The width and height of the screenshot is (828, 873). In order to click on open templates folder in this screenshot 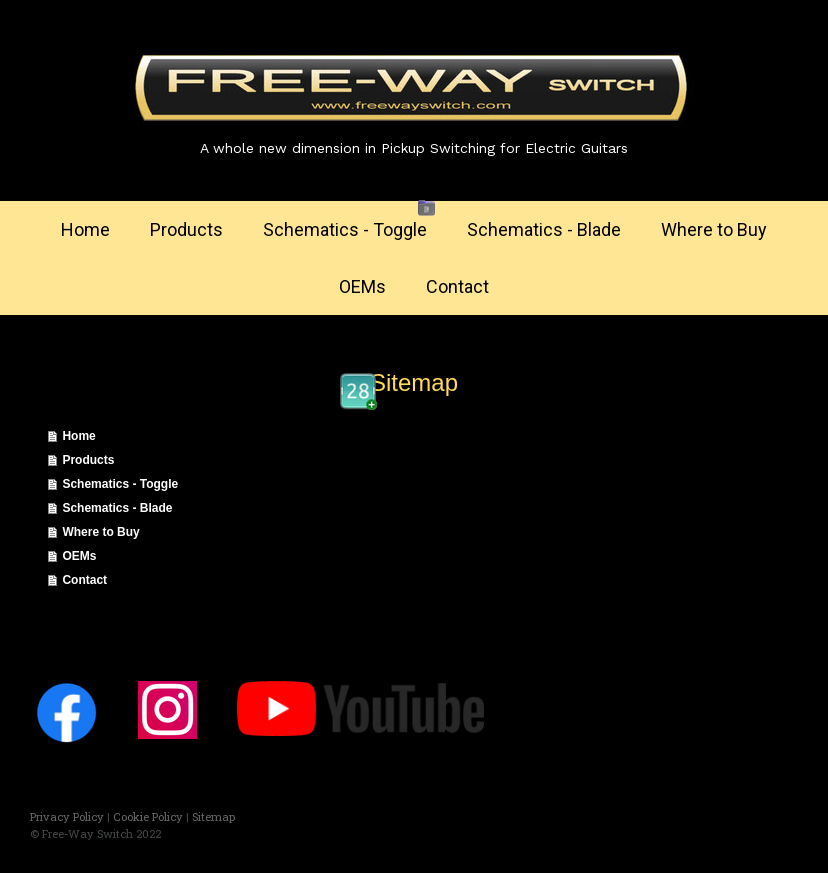, I will do `click(426, 207)`.